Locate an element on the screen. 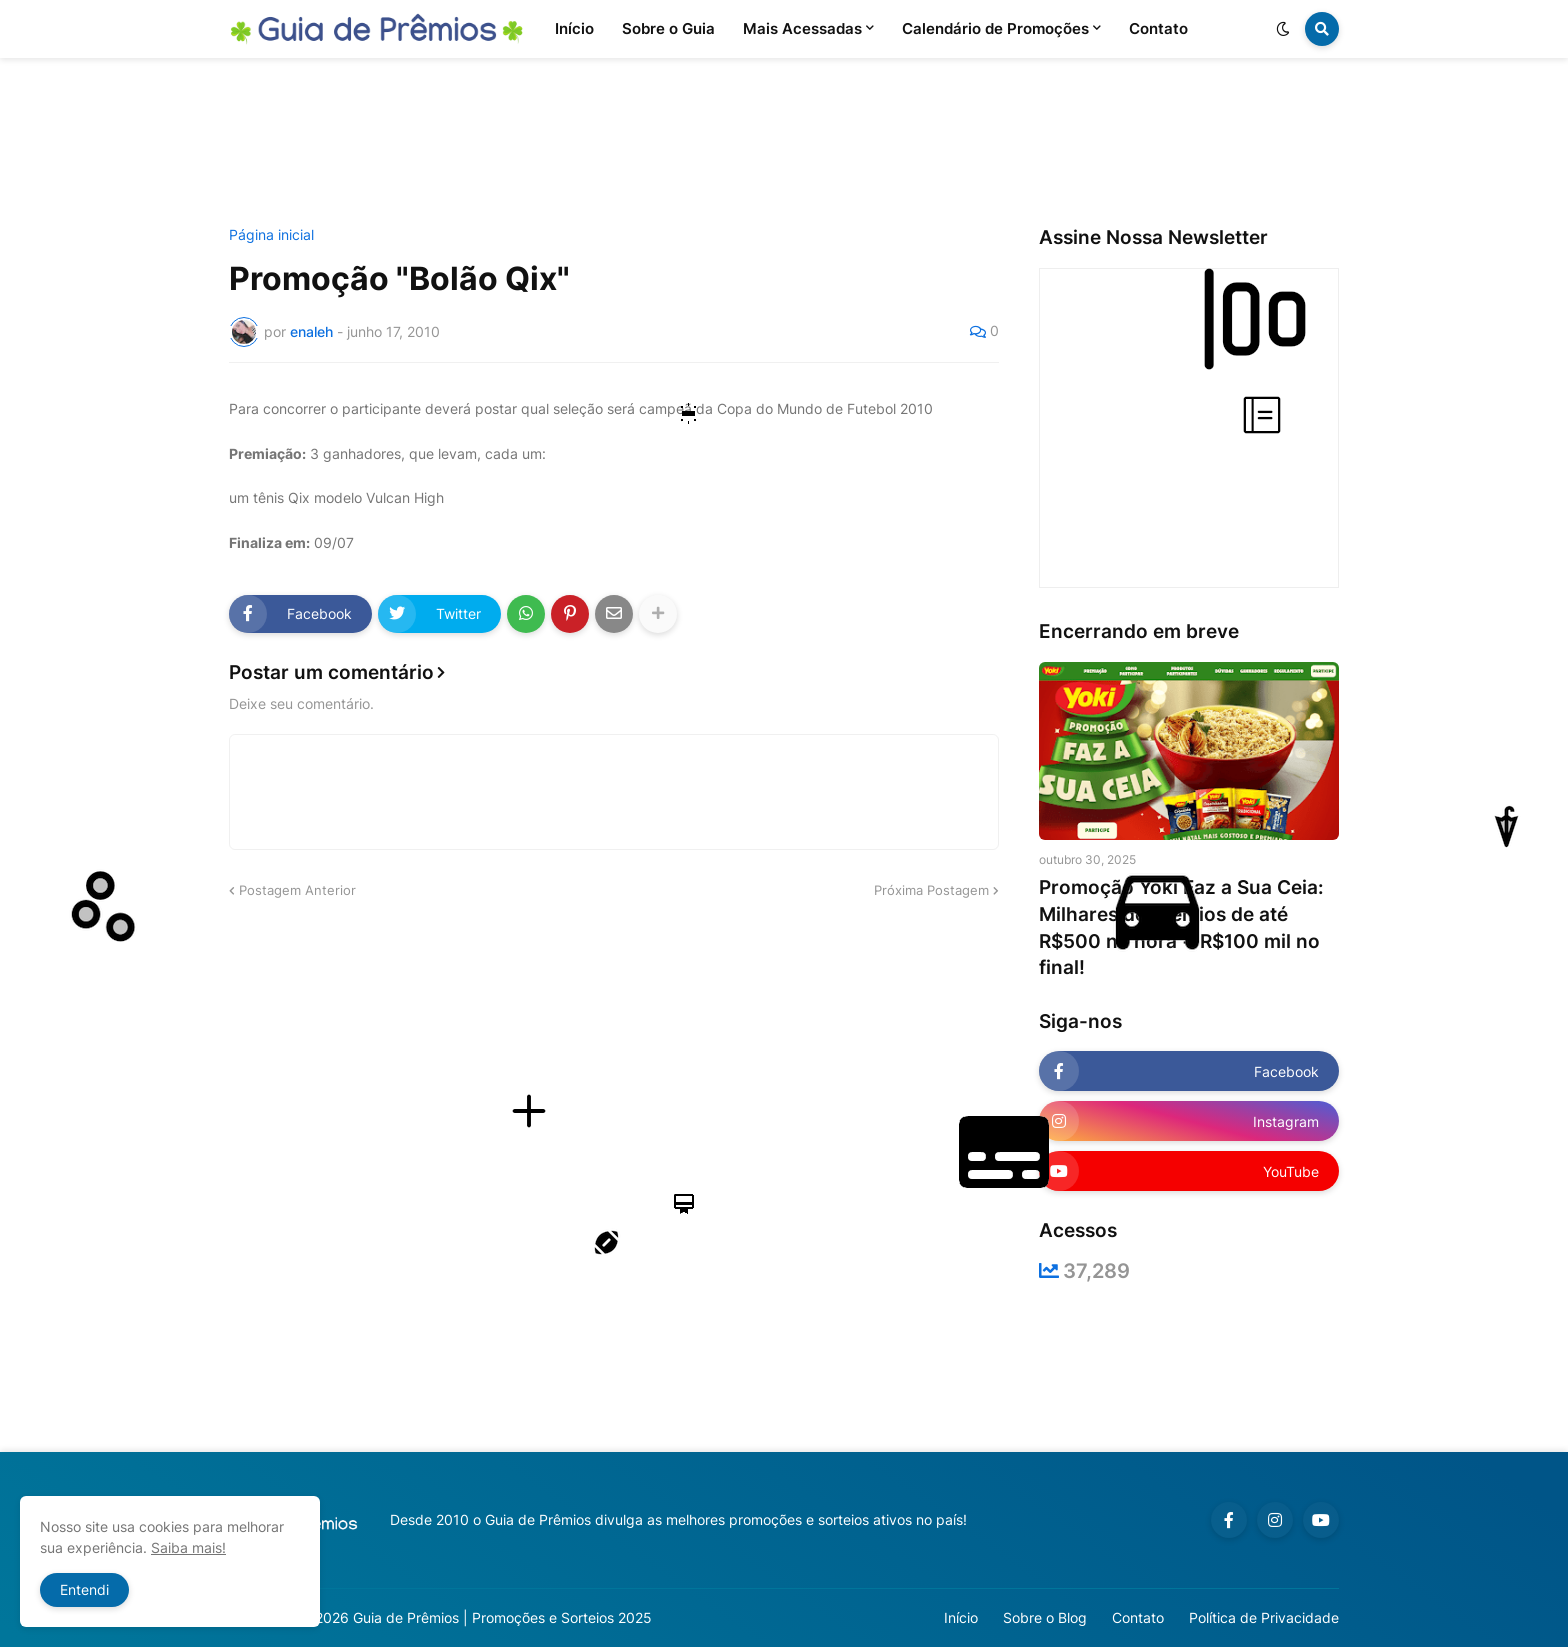 This screenshot has height=1647, width=1568. enable subtitles or closed captions is located at coordinates (1004, 1152).